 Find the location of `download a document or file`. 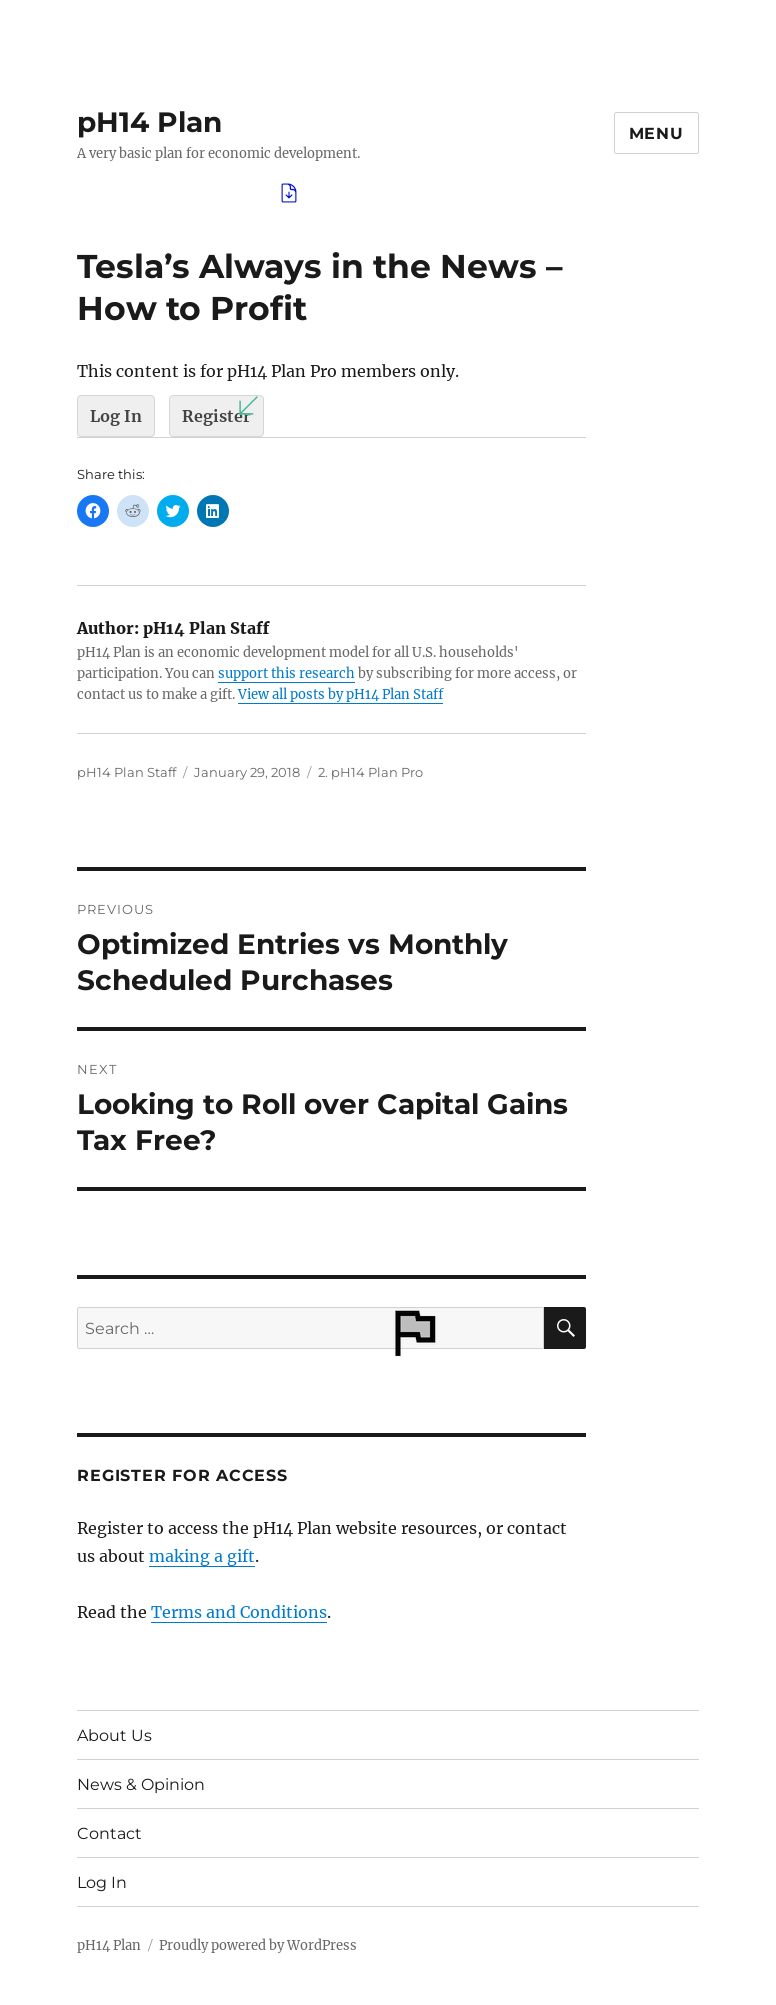

download a document or file is located at coordinates (289, 193).